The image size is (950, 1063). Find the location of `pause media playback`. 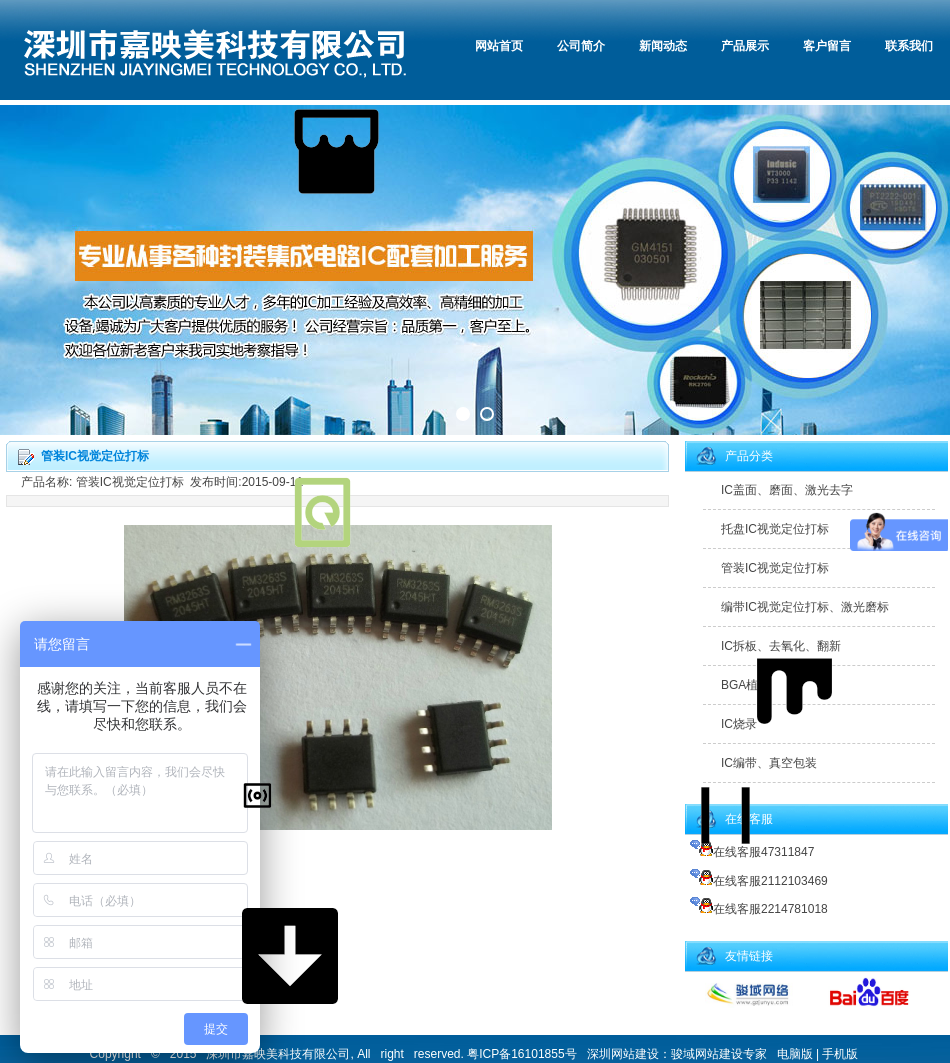

pause media playback is located at coordinates (725, 815).